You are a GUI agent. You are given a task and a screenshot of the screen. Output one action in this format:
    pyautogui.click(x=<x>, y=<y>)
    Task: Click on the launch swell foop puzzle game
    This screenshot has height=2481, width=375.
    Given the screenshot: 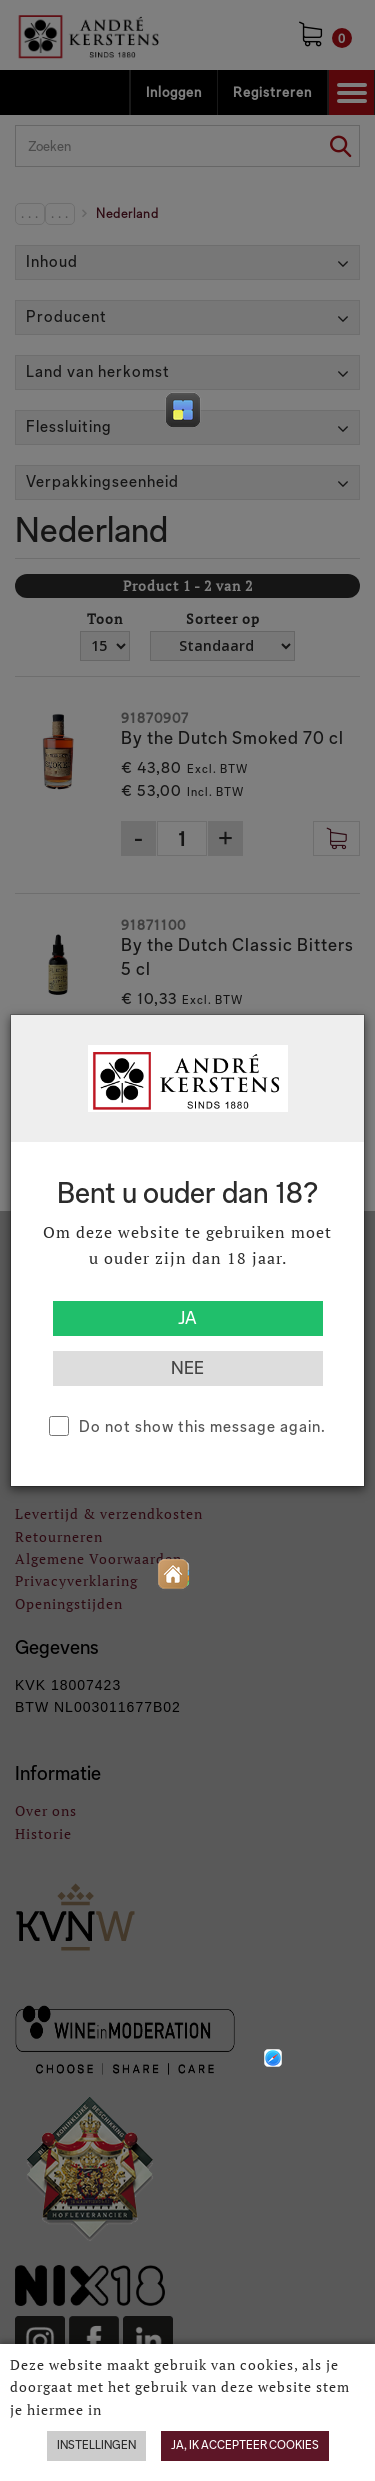 What is the action you would take?
    pyautogui.click(x=183, y=410)
    